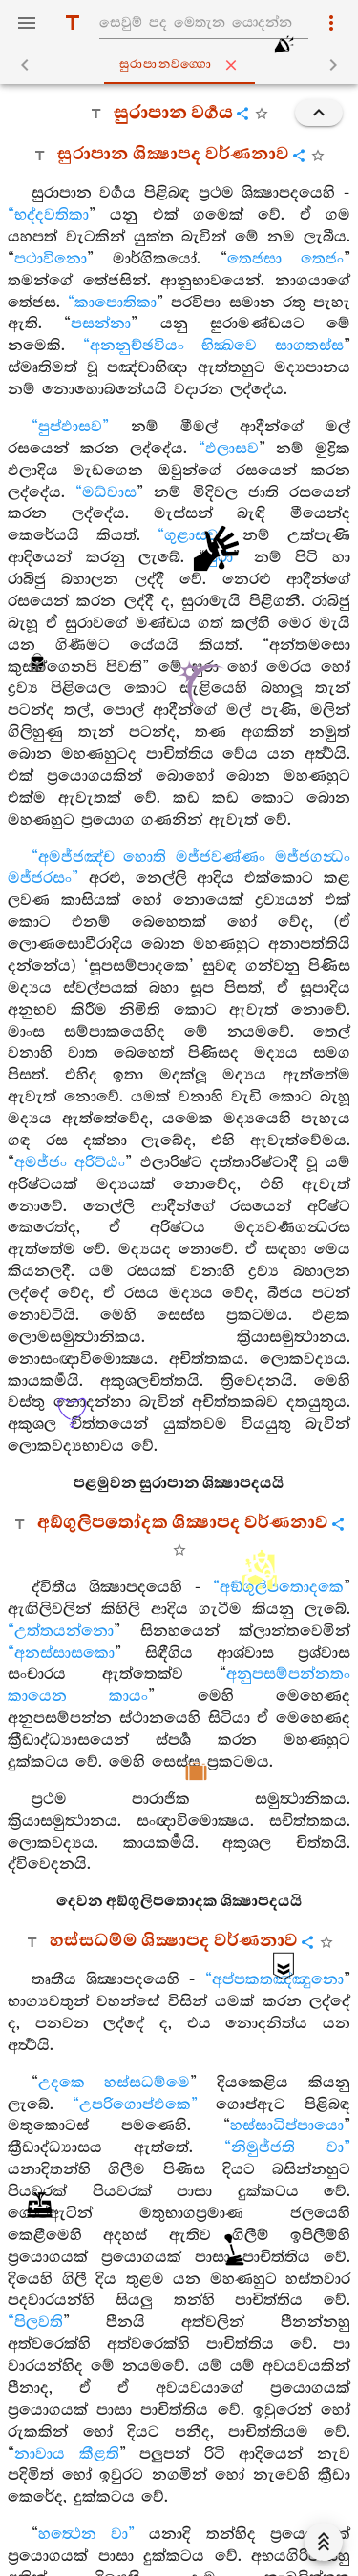  What do you see at coordinates (284, 1966) in the screenshot?
I see `indicates rank level 2 or sergeant status` at bounding box center [284, 1966].